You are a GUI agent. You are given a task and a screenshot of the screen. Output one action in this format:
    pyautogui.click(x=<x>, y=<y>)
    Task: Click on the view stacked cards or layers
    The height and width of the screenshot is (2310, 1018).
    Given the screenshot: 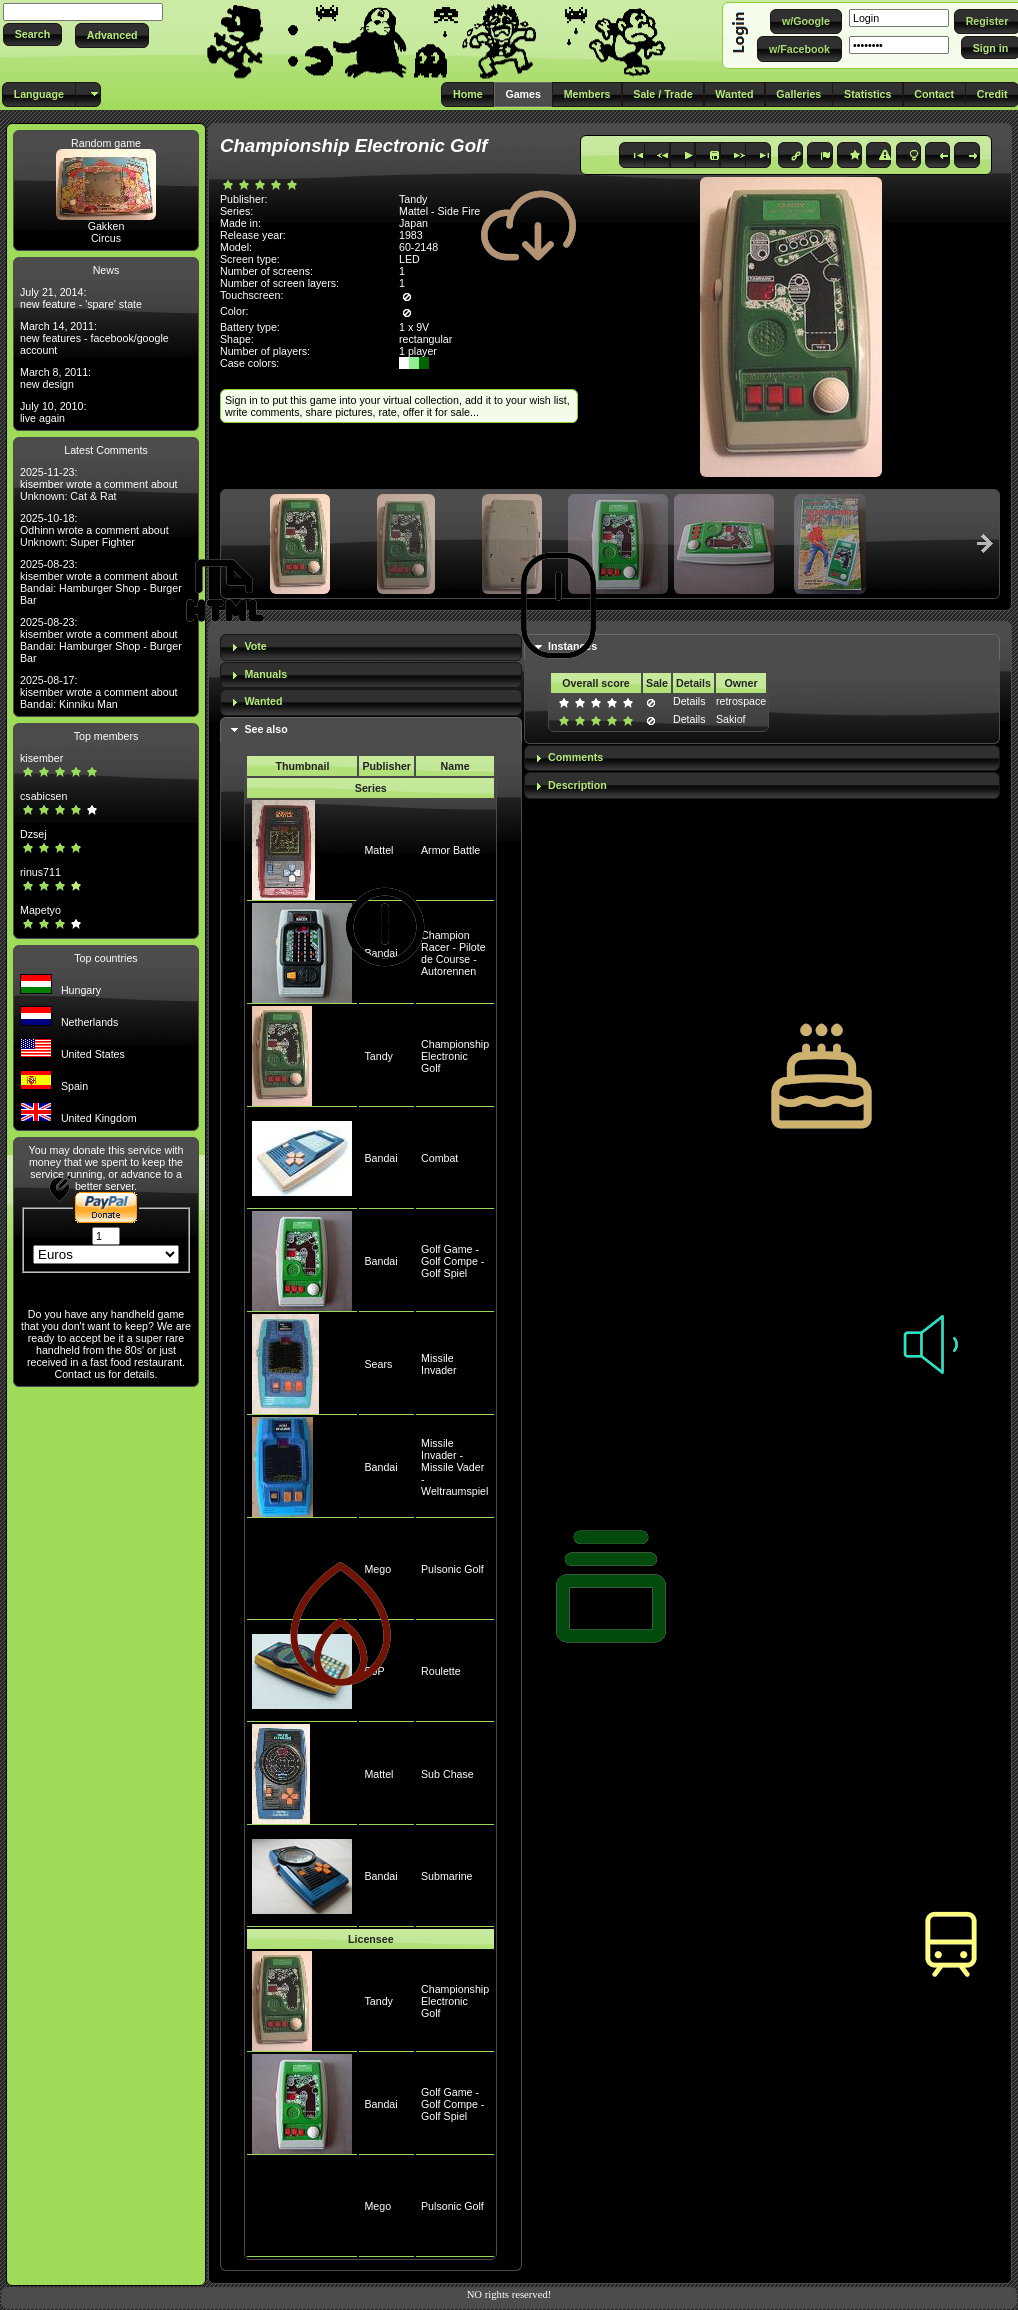 What is the action you would take?
    pyautogui.click(x=611, y=1592)
    